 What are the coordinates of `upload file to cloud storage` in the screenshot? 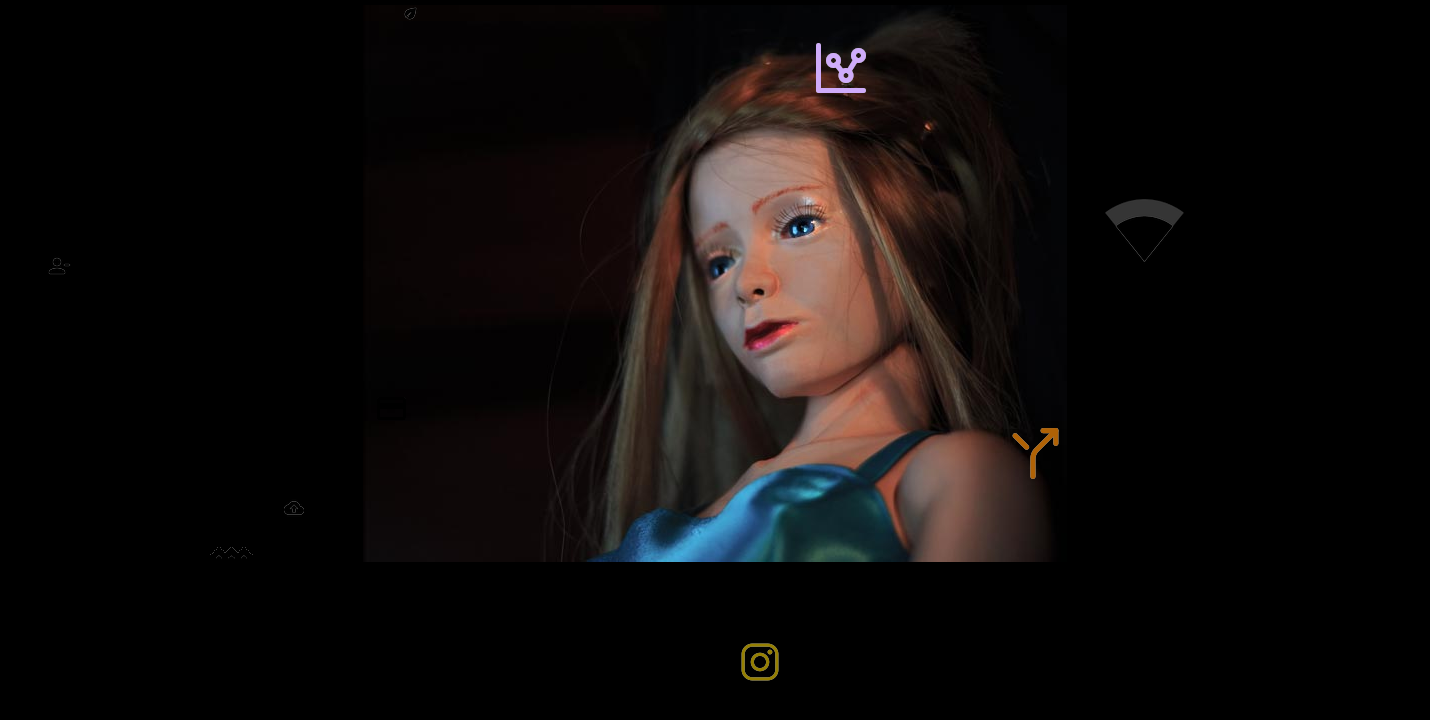 It's located at (294, 508).